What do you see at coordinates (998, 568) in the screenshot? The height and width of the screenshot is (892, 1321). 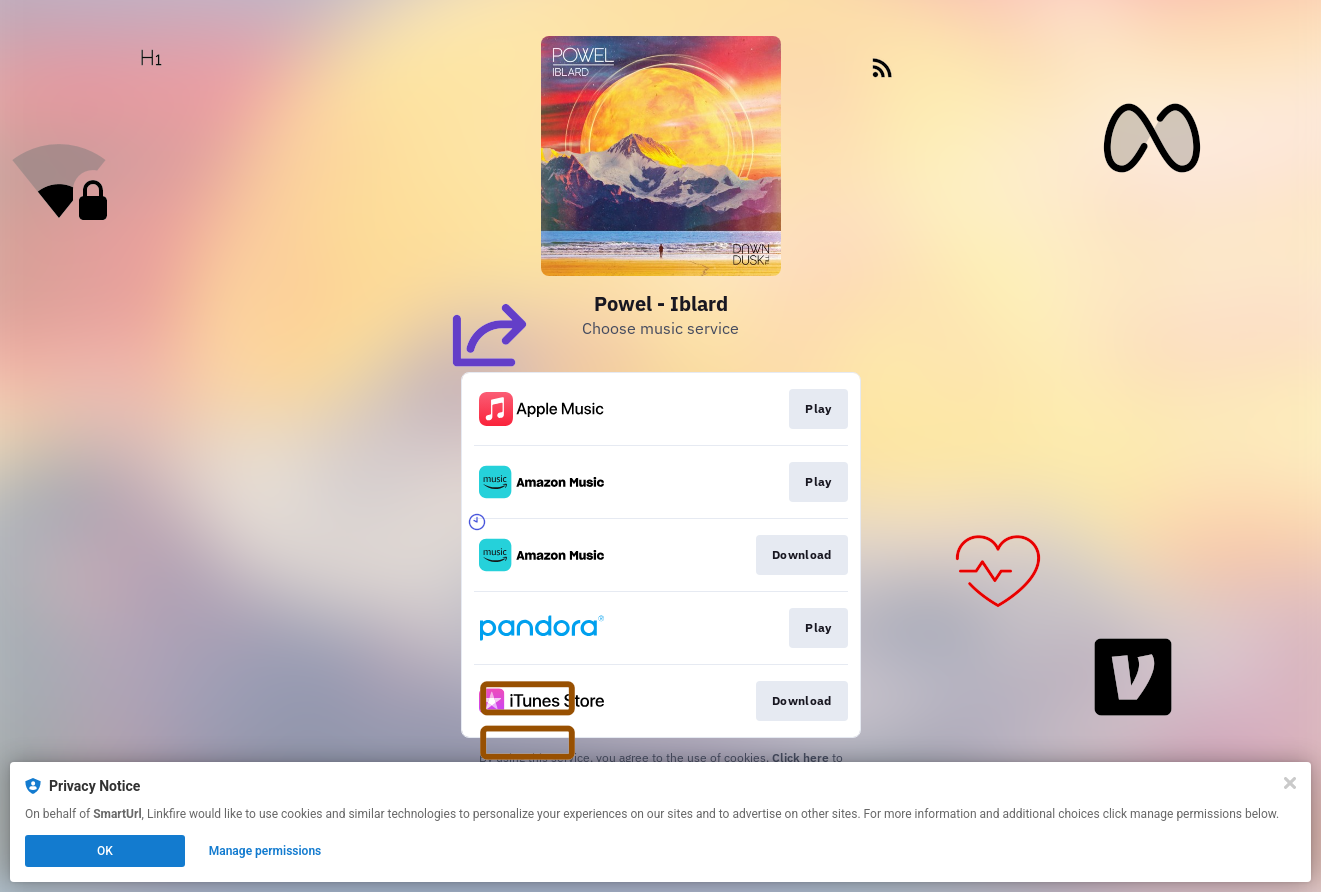 I see `view health or fitness metrics` at bounding box center [998, 568].